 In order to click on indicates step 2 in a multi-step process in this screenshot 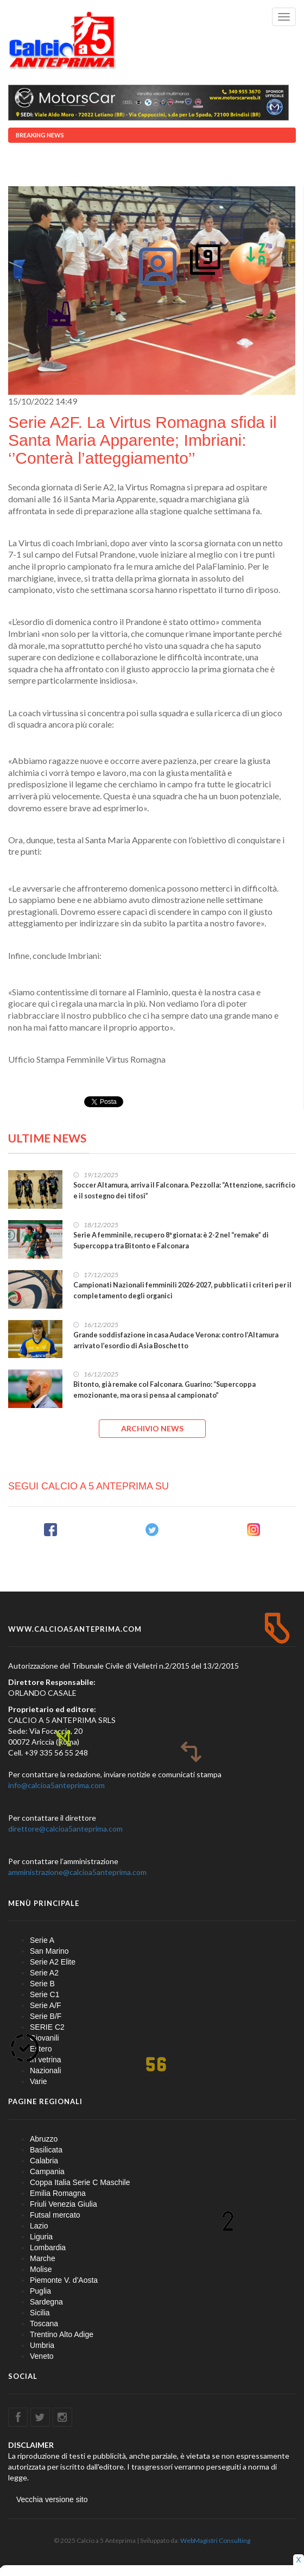, I will do `click(228, 2221)`.